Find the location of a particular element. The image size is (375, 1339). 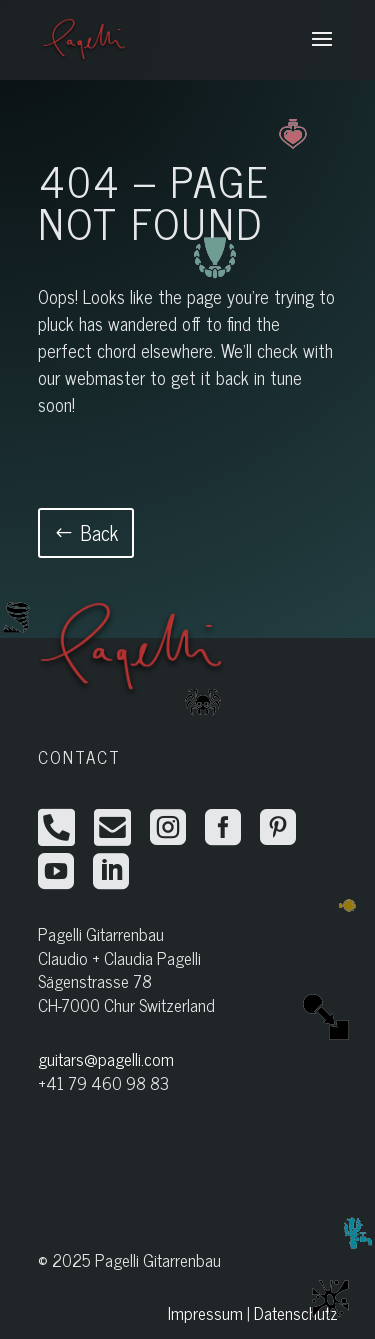

view achievements or awards is located at coordinates (215, 257).